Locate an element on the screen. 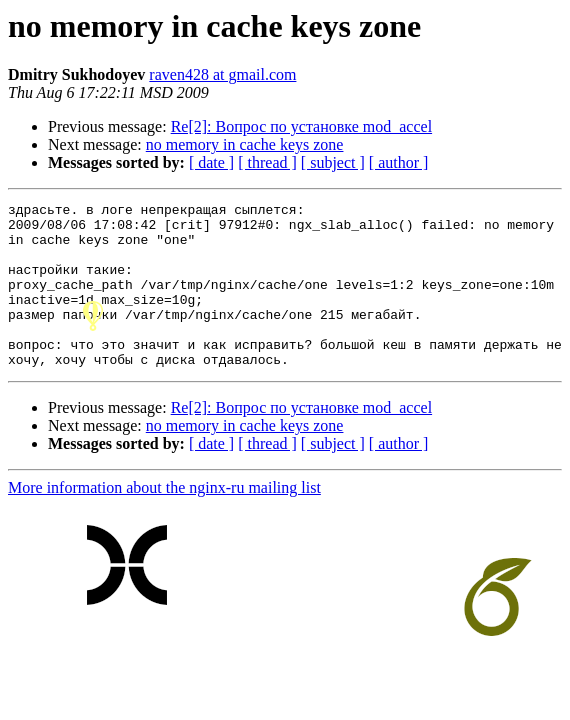 The width and height of the screenshot is (570, 720). nextflow workflow management platform logo is located at coordinates (127, 565).